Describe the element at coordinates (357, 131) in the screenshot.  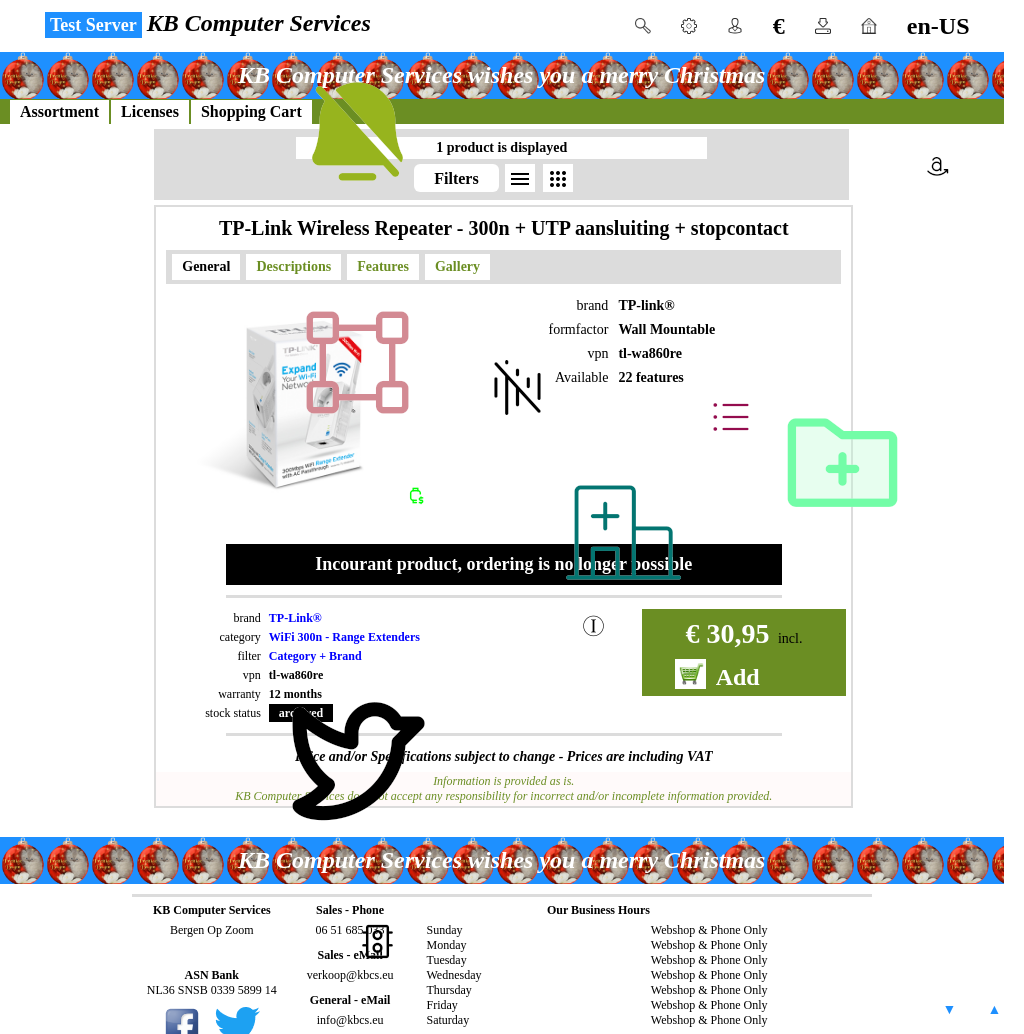
I see `mute notifications` at that location.